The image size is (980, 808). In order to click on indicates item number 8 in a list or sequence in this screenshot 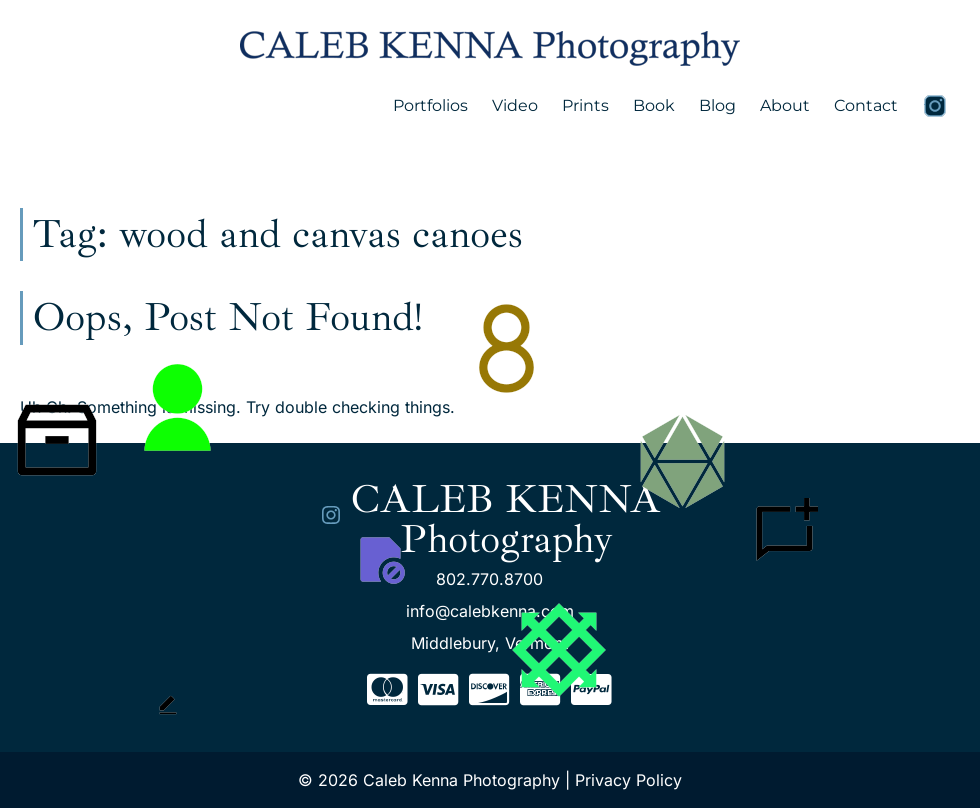, I will do `click(506, 348)`.